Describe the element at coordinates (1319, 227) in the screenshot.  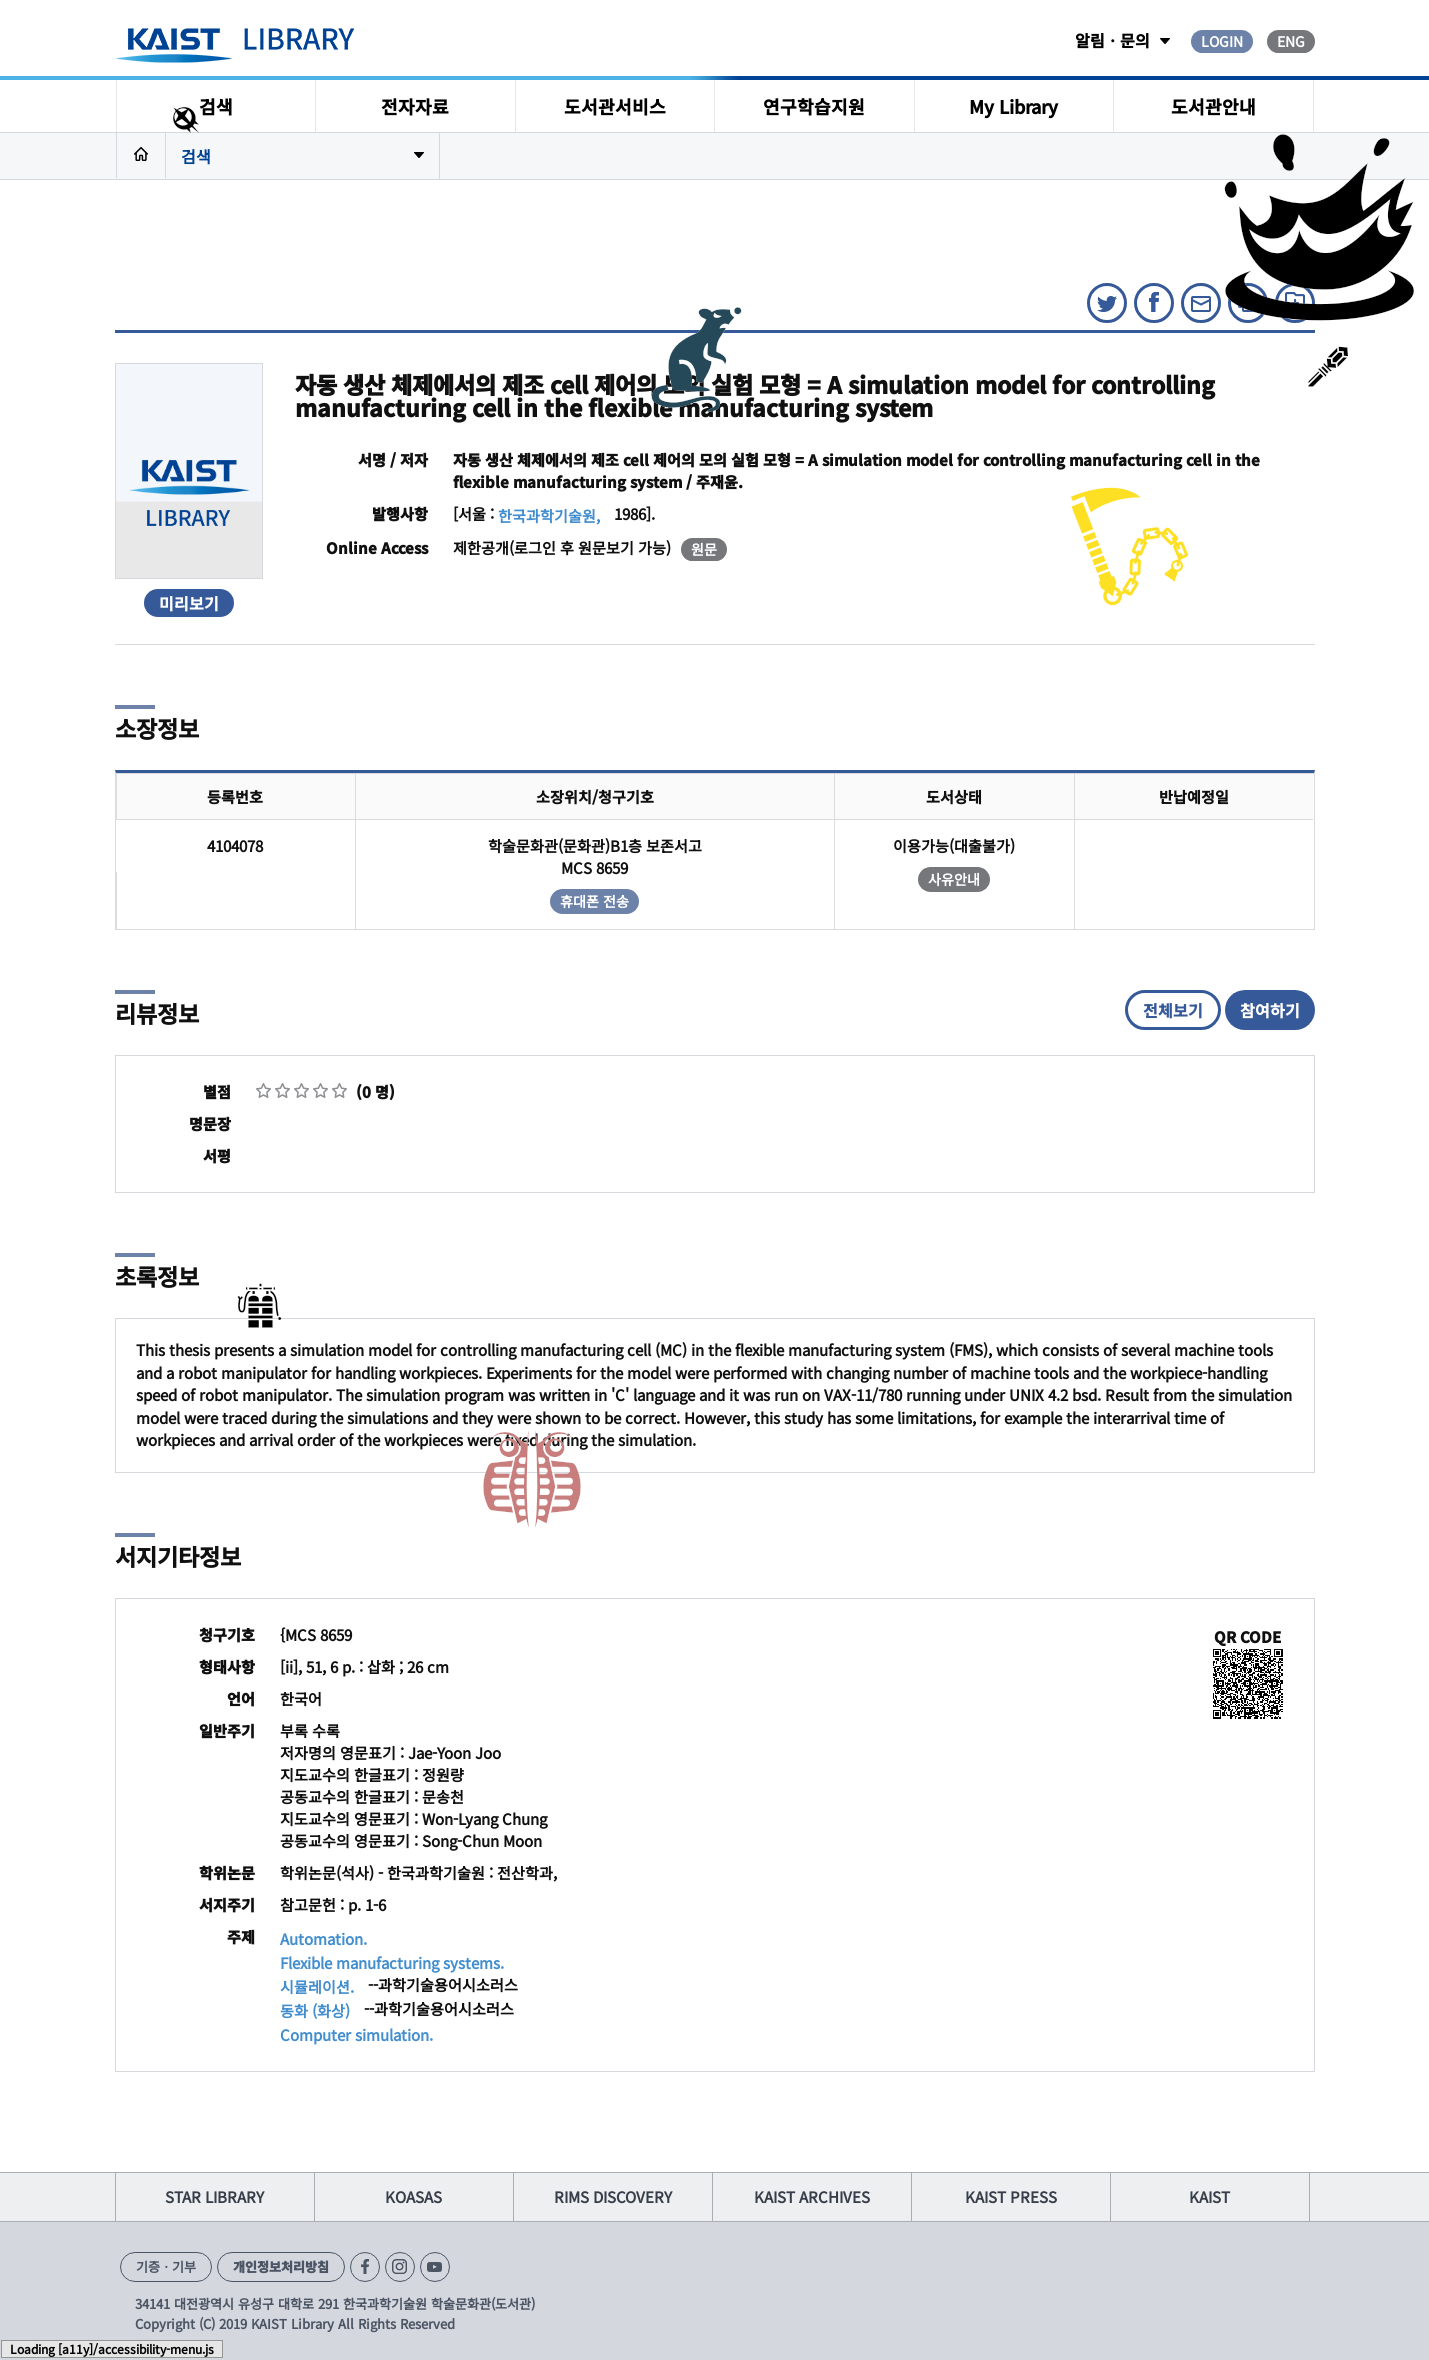
I see `water effect or splash animation trigger` at that location.